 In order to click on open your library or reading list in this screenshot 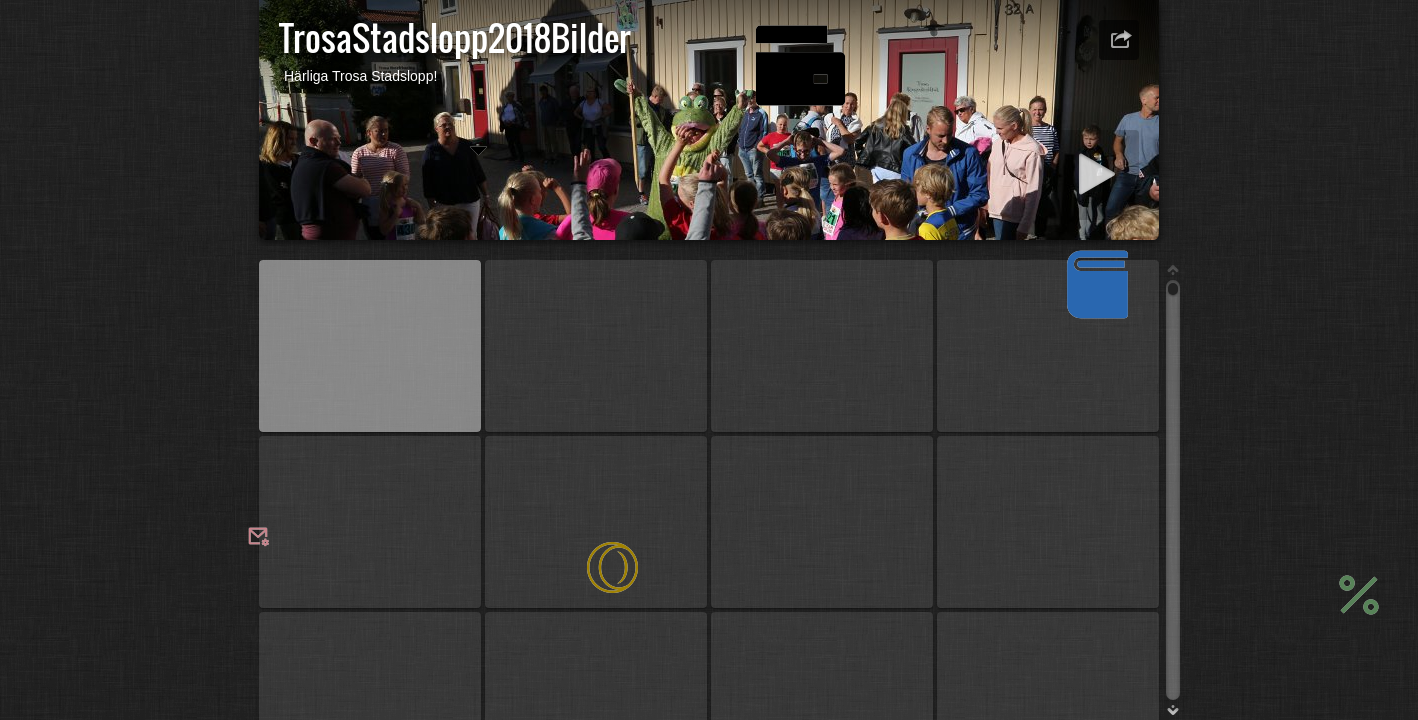, I will do `click(1097, 284)`.